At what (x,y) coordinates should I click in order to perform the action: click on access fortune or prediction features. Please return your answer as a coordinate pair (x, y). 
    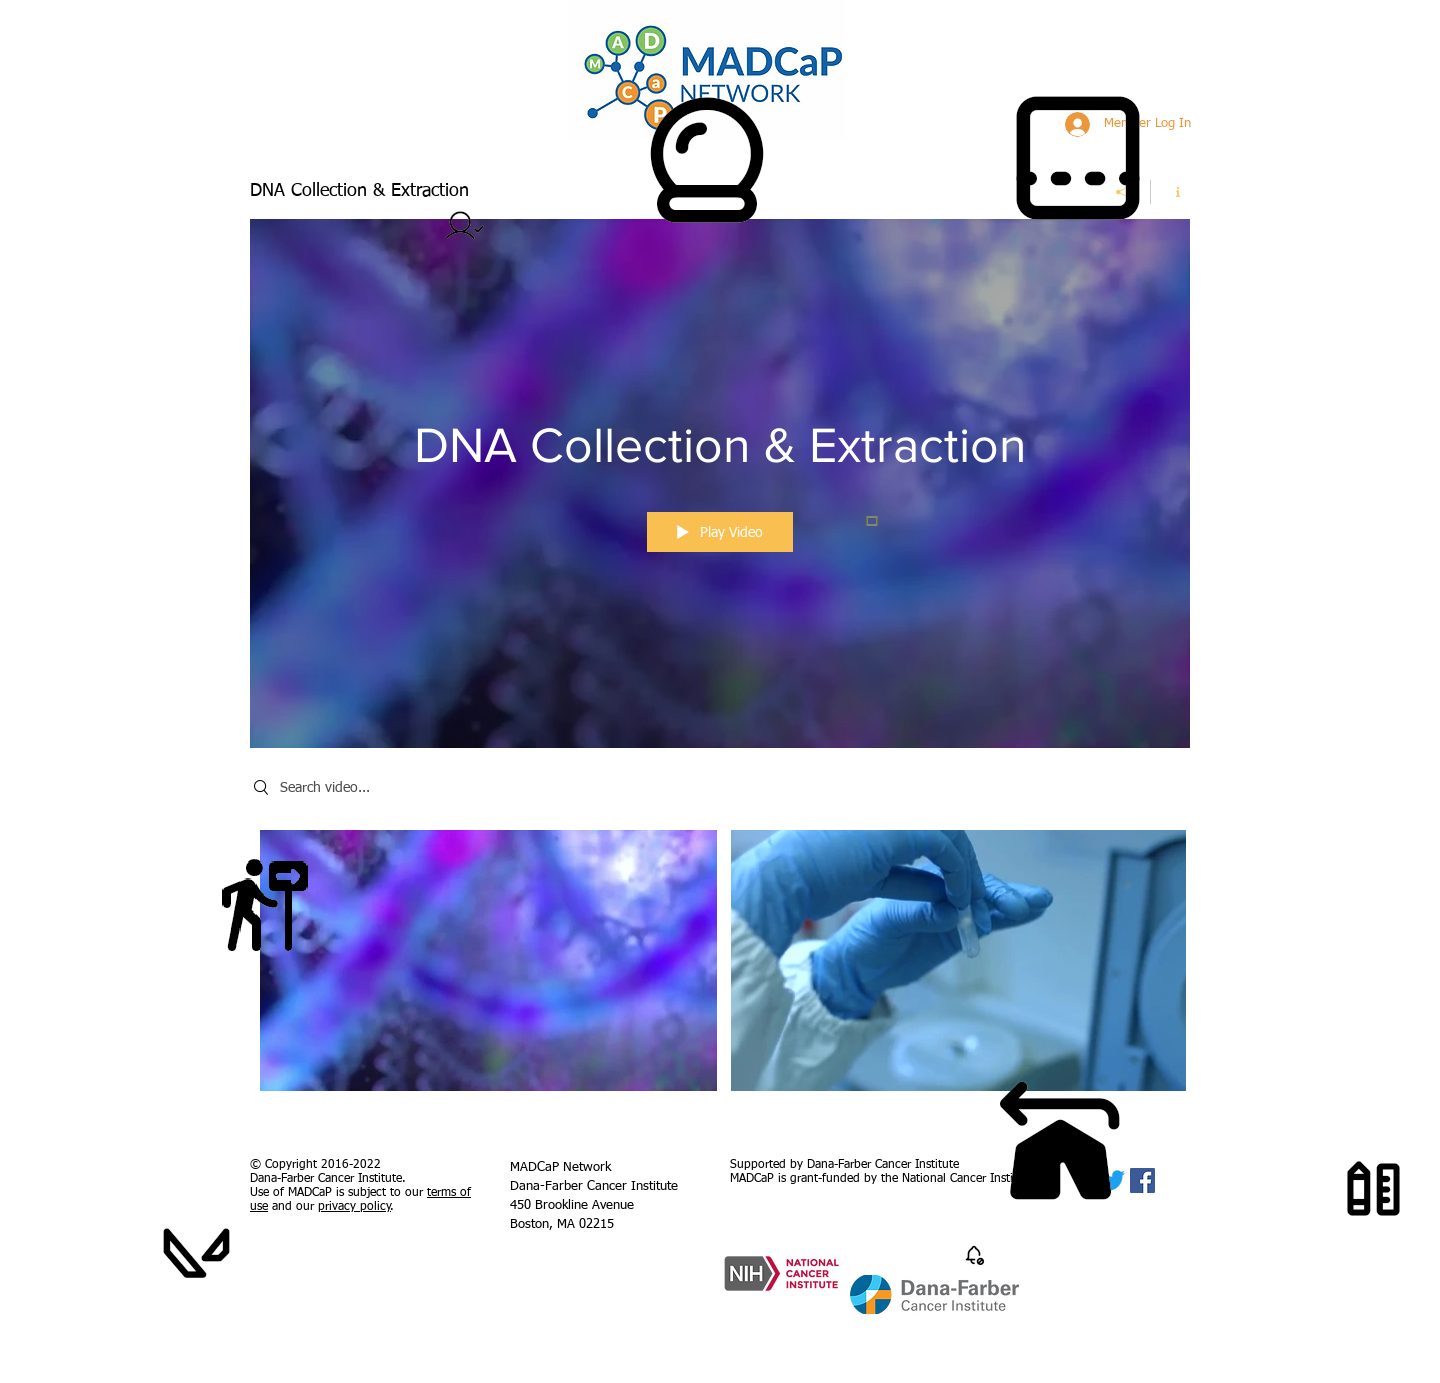
    Looking at the image, I should click on (707, 160).